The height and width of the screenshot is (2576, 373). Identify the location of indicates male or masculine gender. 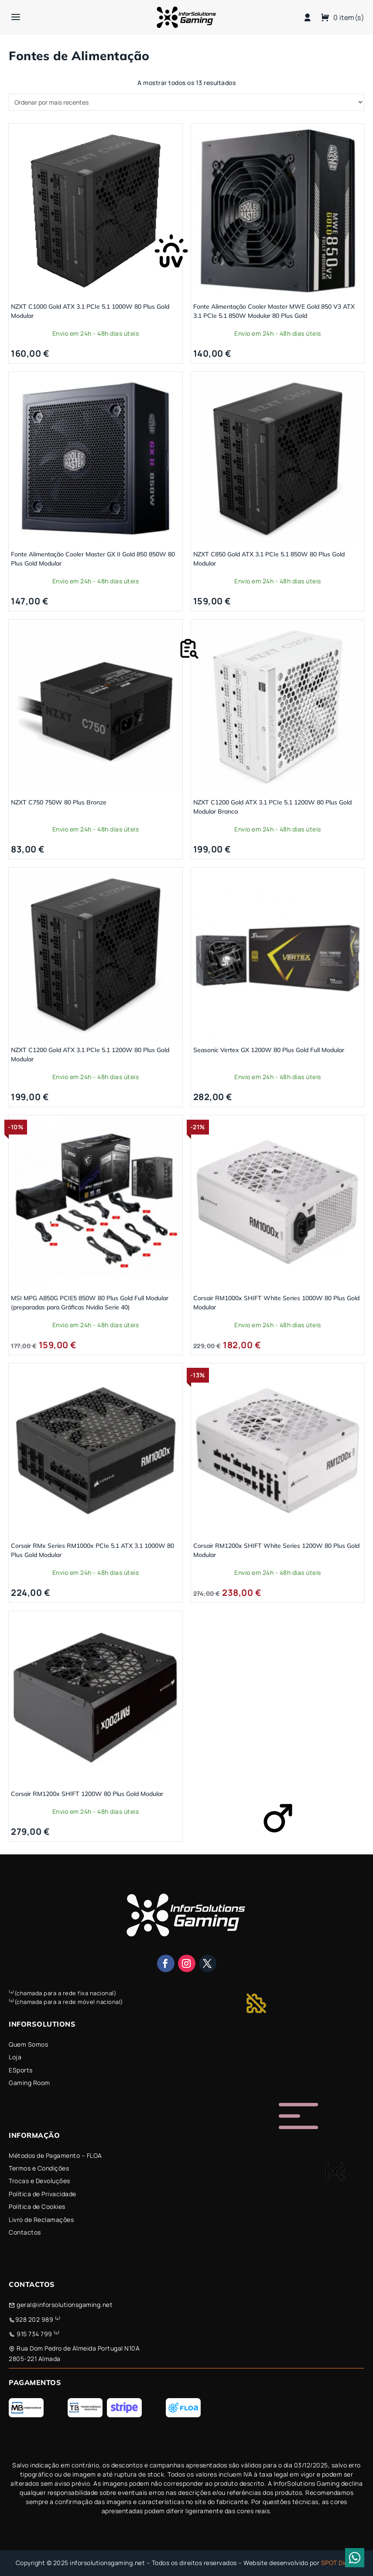
(278, 1818).